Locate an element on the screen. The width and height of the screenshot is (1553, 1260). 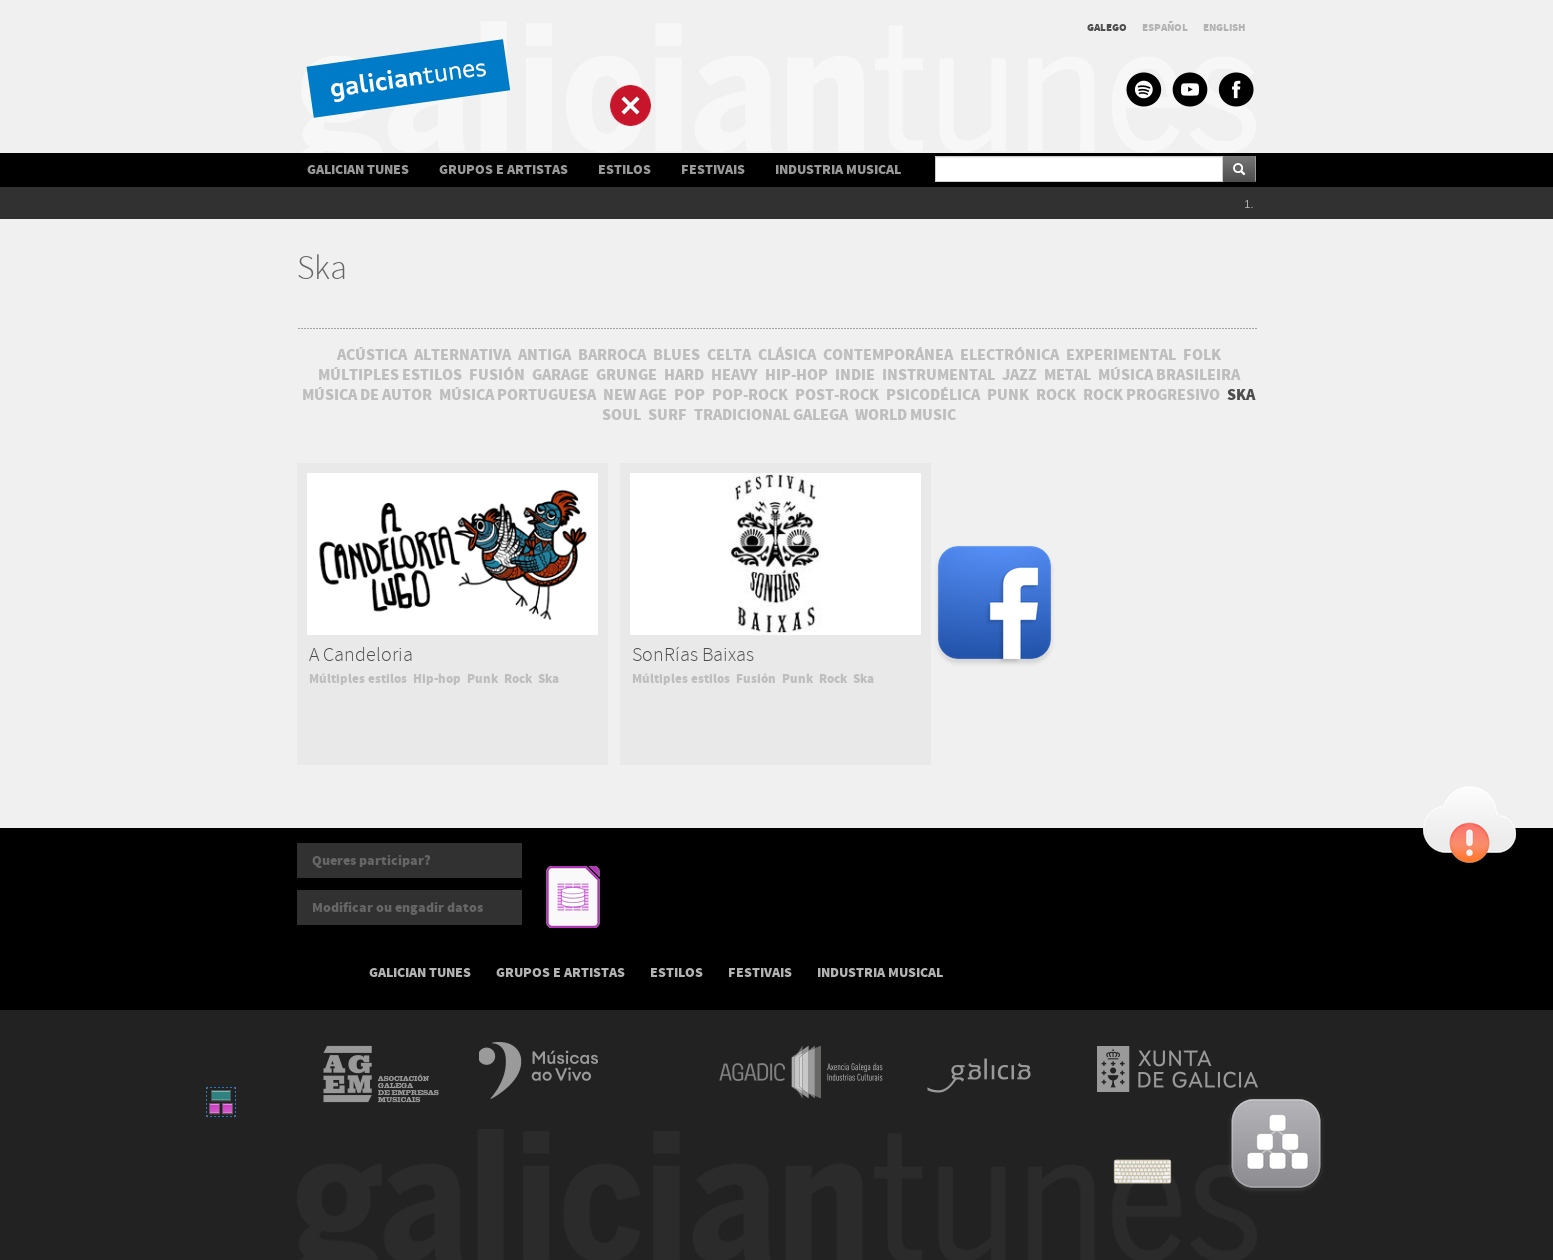
severe weather alert notification is located at coordinates (1469, 824).